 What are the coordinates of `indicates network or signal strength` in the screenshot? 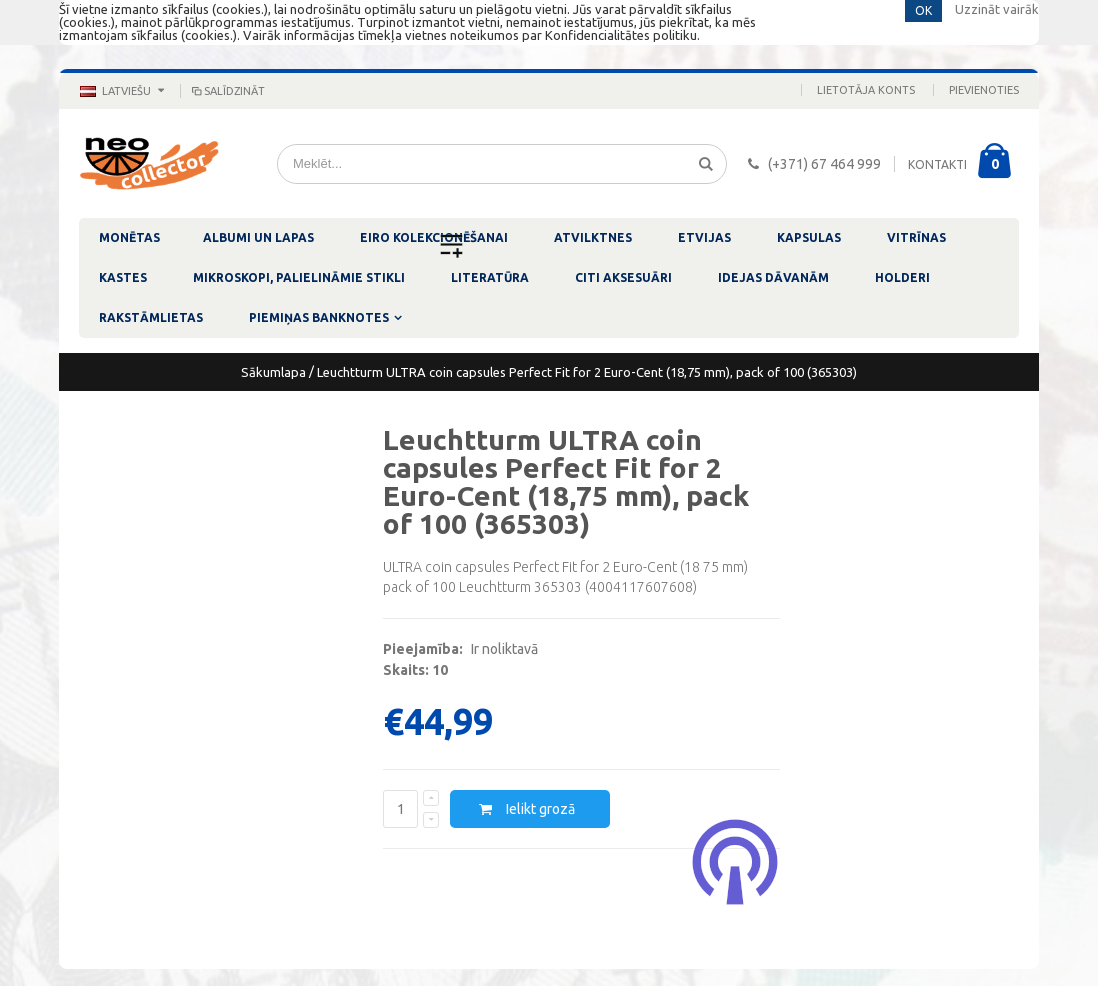 It's located at (735, 862).